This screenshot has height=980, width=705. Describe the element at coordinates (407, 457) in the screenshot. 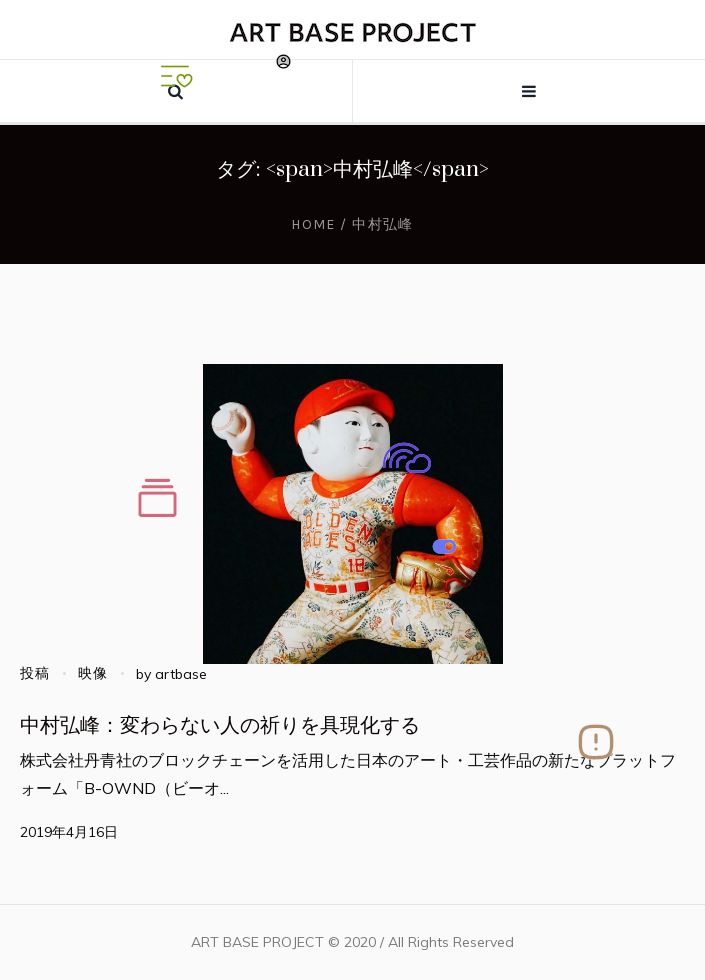

I see `view weather conditions` at that location.